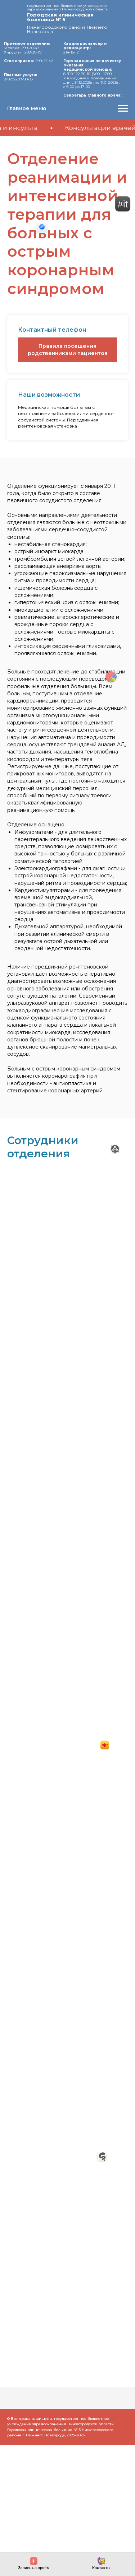  Describe the element at coordinates (105, 1745) in the screenshot. I see `open geany text editor` at that location.